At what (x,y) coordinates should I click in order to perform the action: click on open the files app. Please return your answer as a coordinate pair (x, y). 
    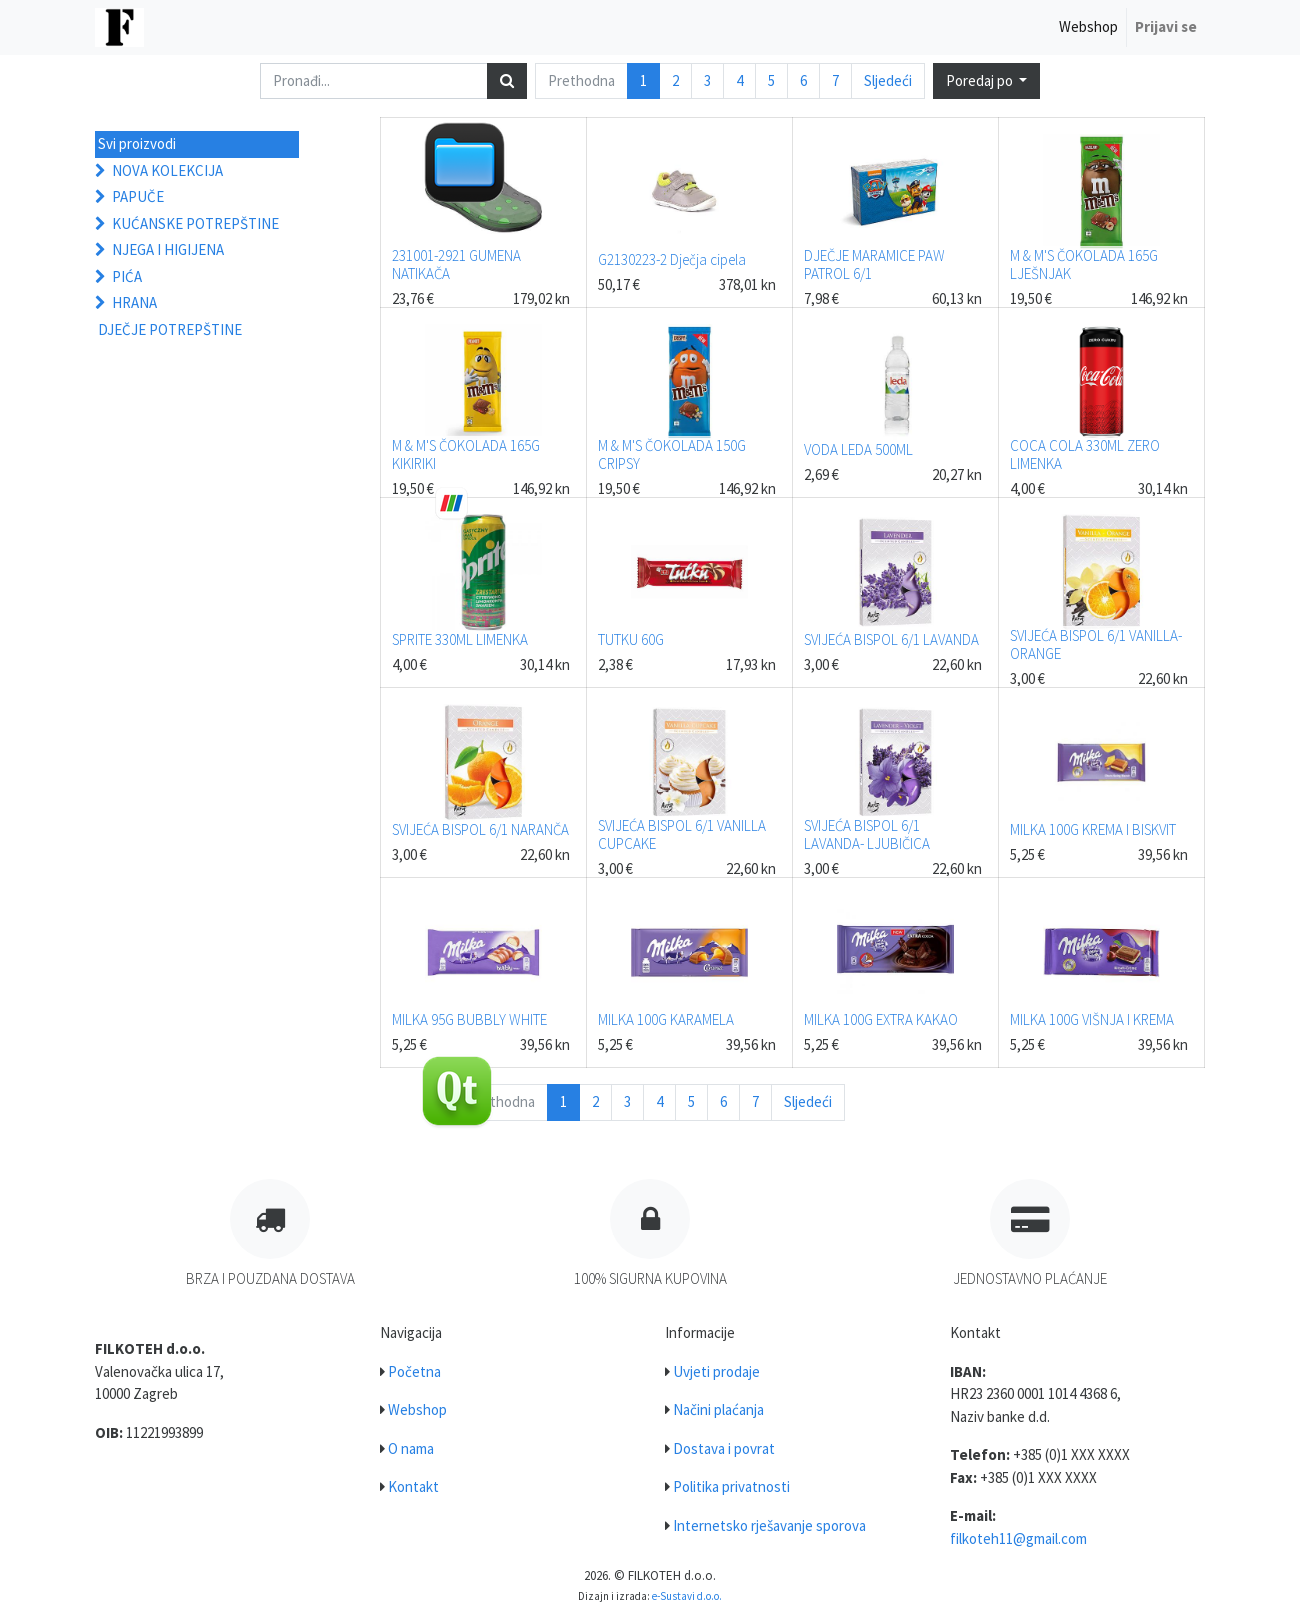
    Looking at the image, I should click on (464, 162).